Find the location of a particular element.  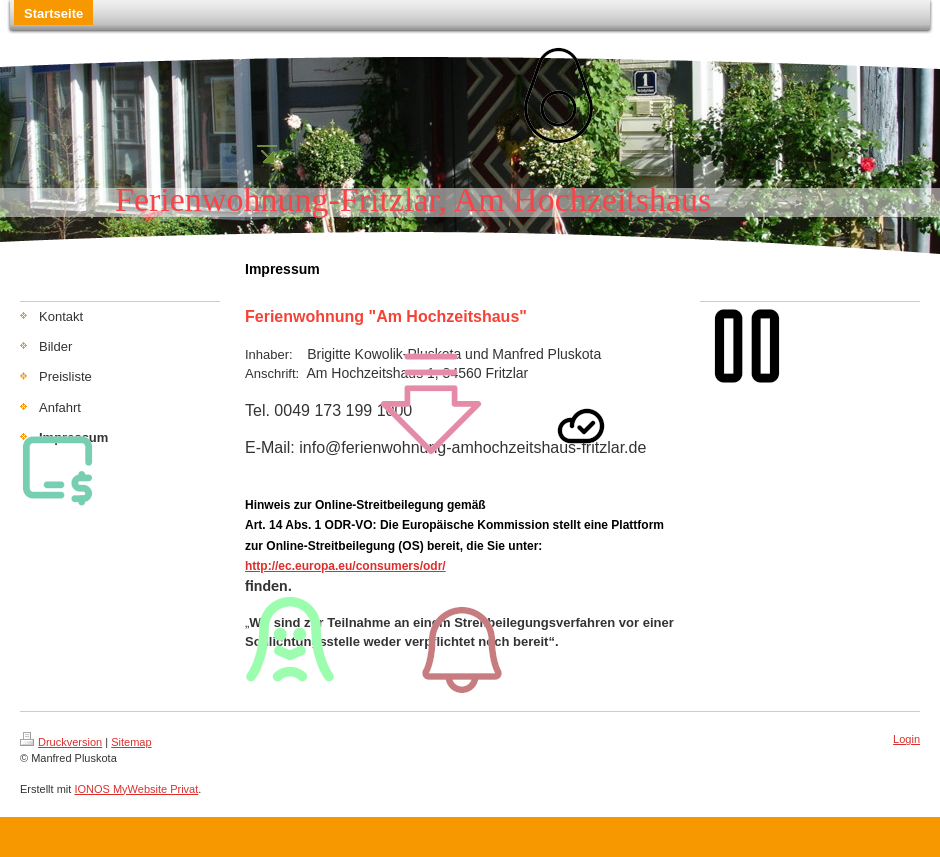

indicates linux operating system compatibility is located at coordinates (290, 644).